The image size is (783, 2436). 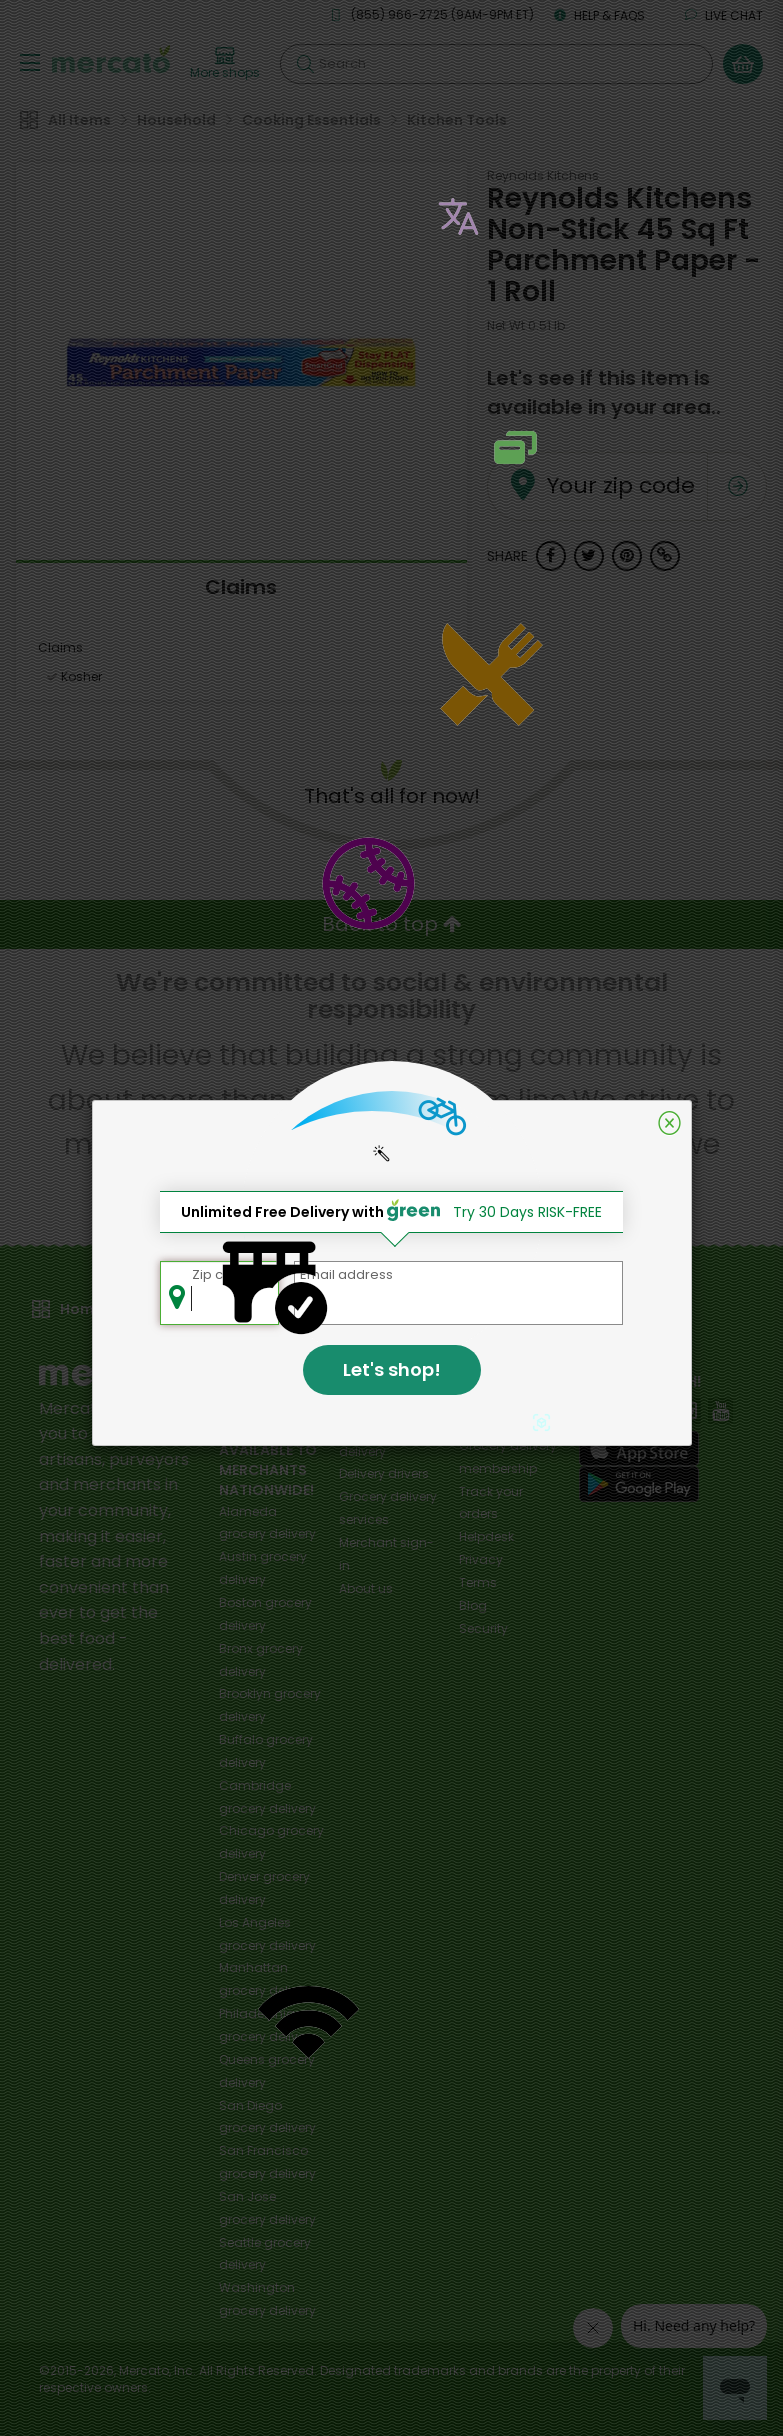 I want to click on view baseball scores or stats, so click(x=368, y=883).